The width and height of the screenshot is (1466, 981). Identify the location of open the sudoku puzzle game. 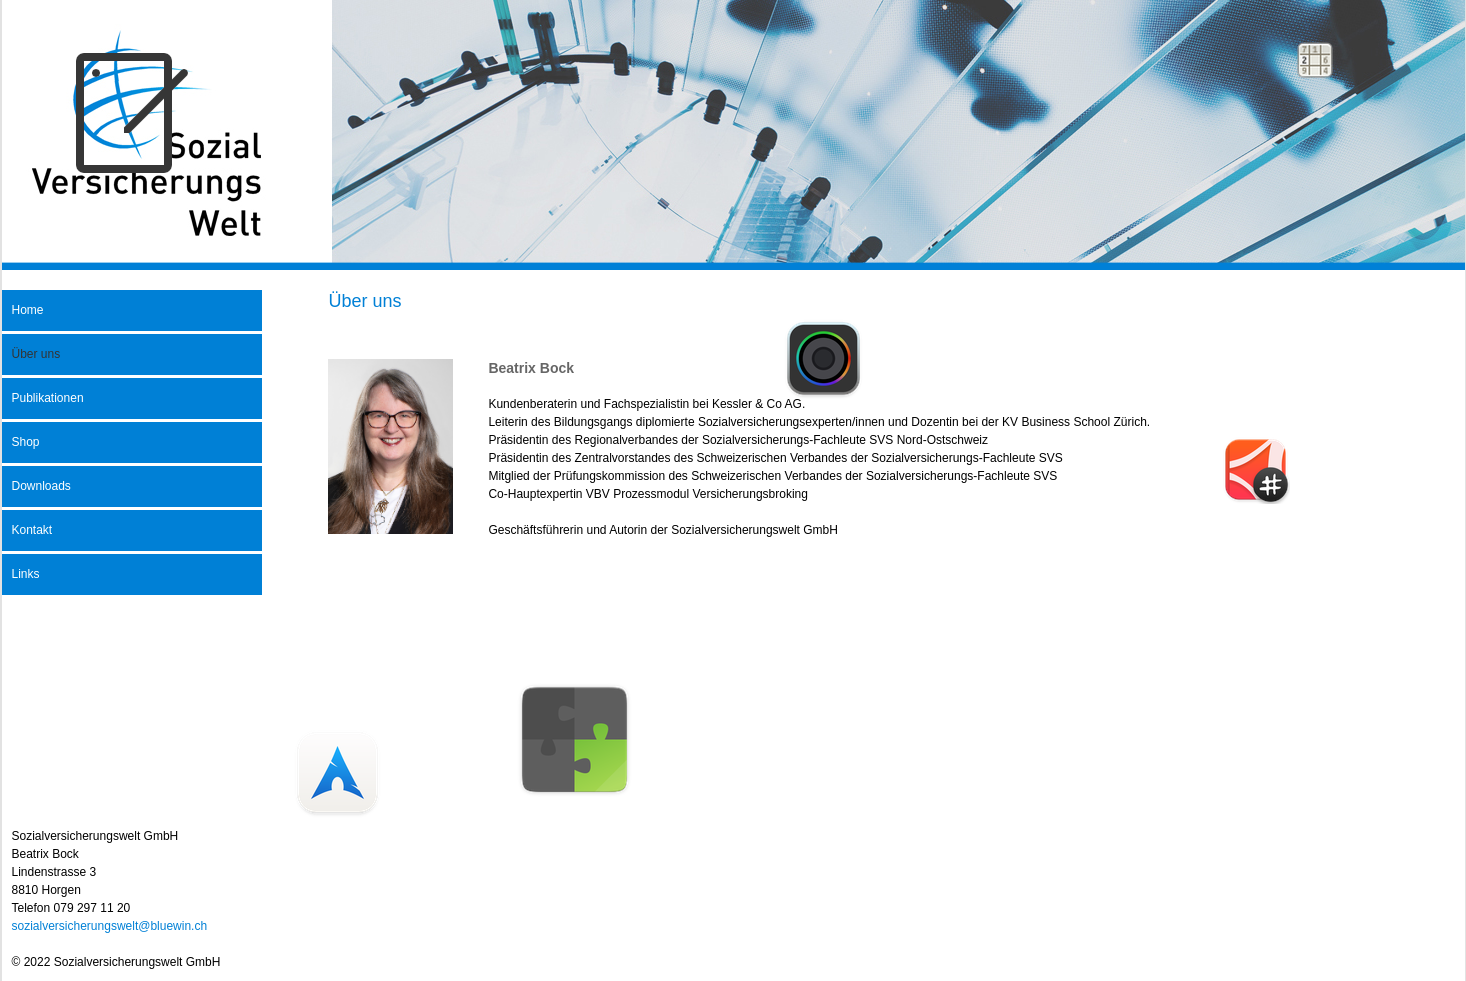
(1315, 60).